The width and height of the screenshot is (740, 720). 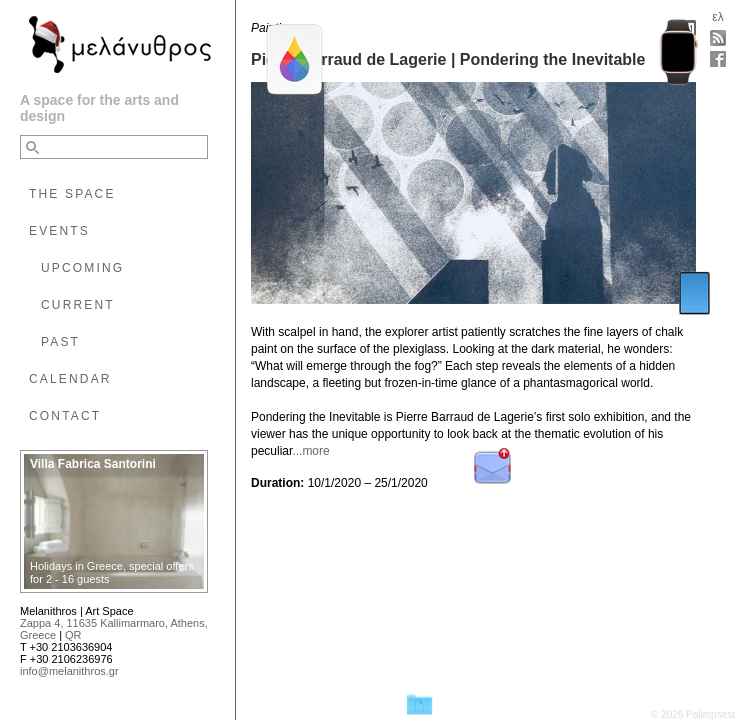 I want to click on file type indicator for IT87 hardware monitor configuration, so click(x=294, y=59).